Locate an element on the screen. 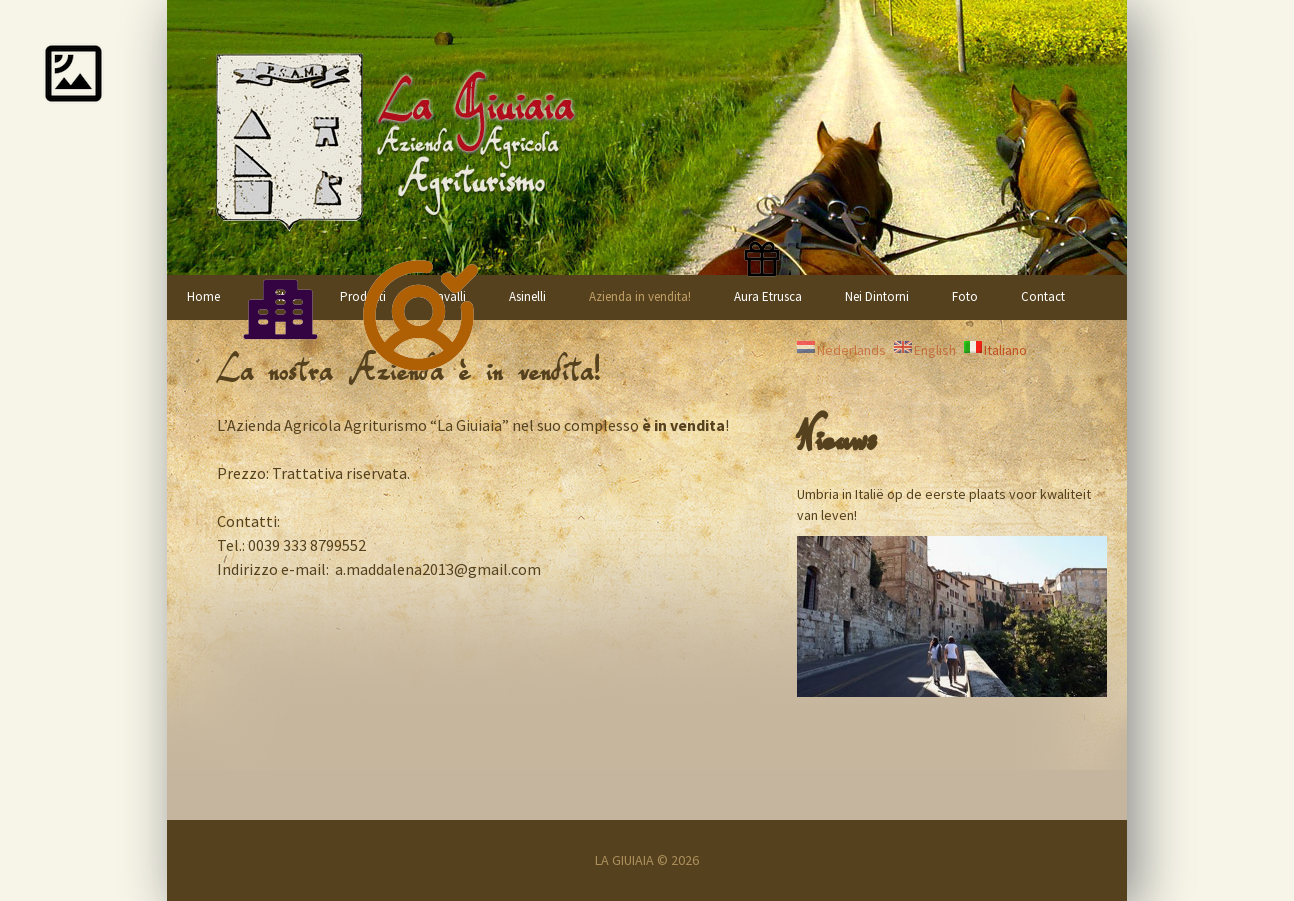  redeem a gift or reward is located at coordinates (762, 259).